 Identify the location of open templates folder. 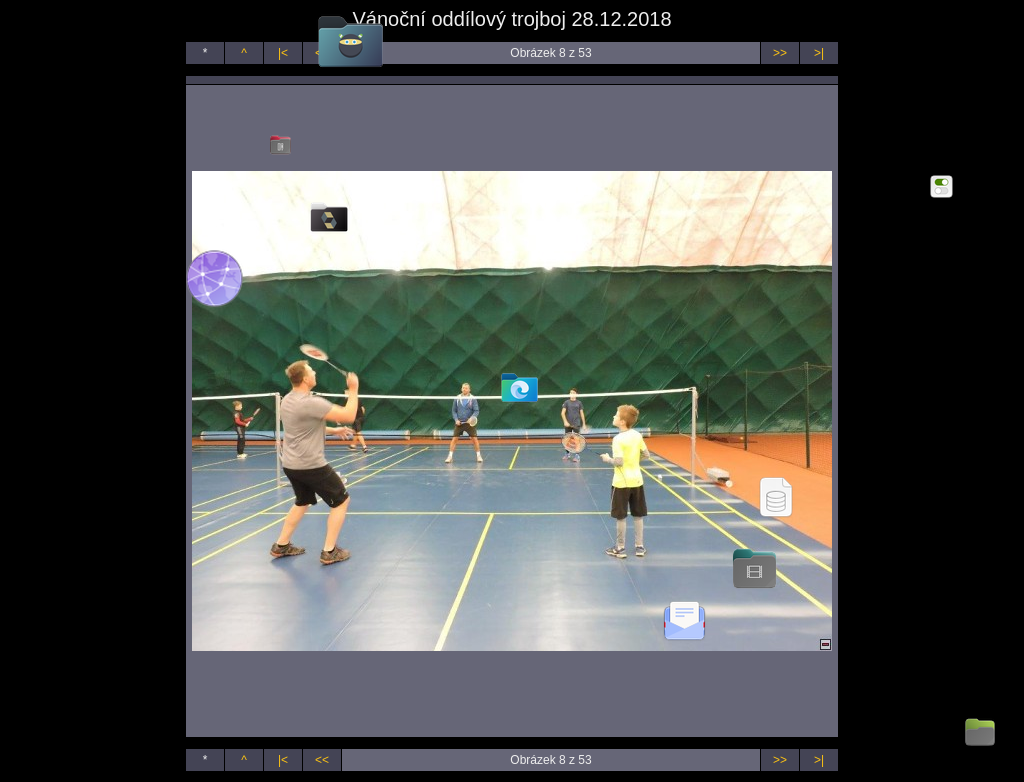
(280, 144).